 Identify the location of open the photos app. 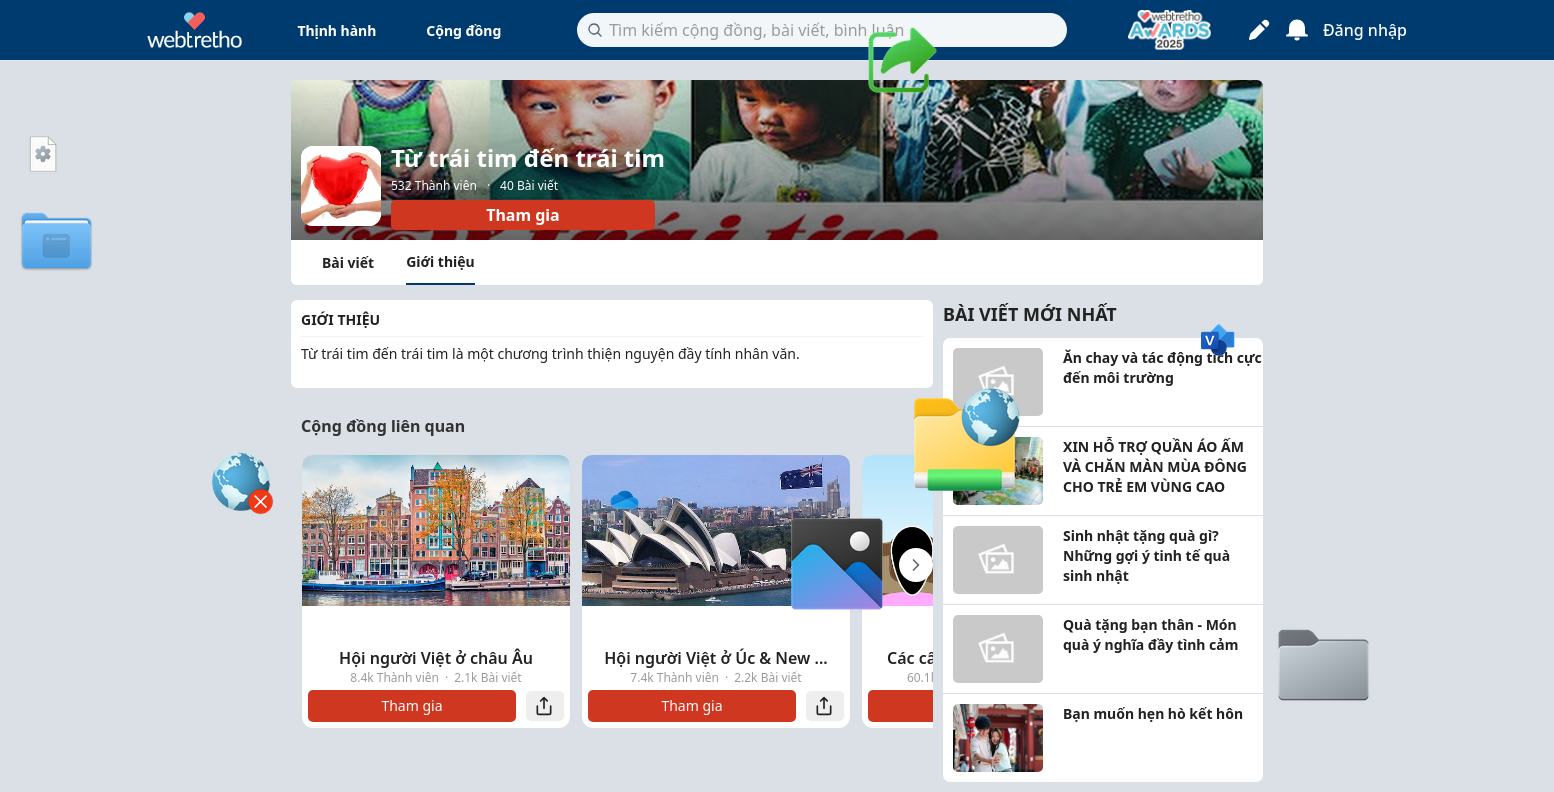
(837, 564).